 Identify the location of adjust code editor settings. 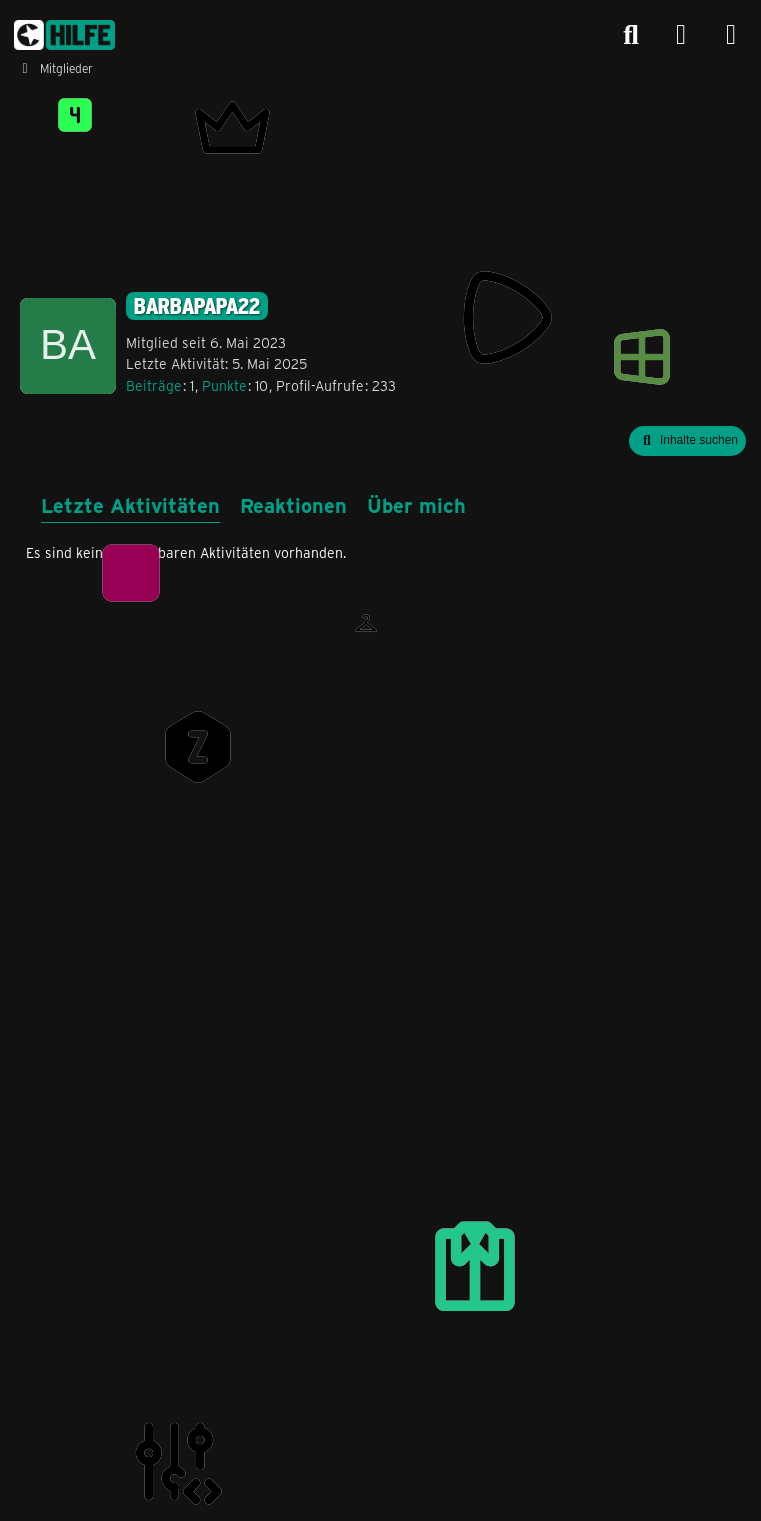
(174, 1461).